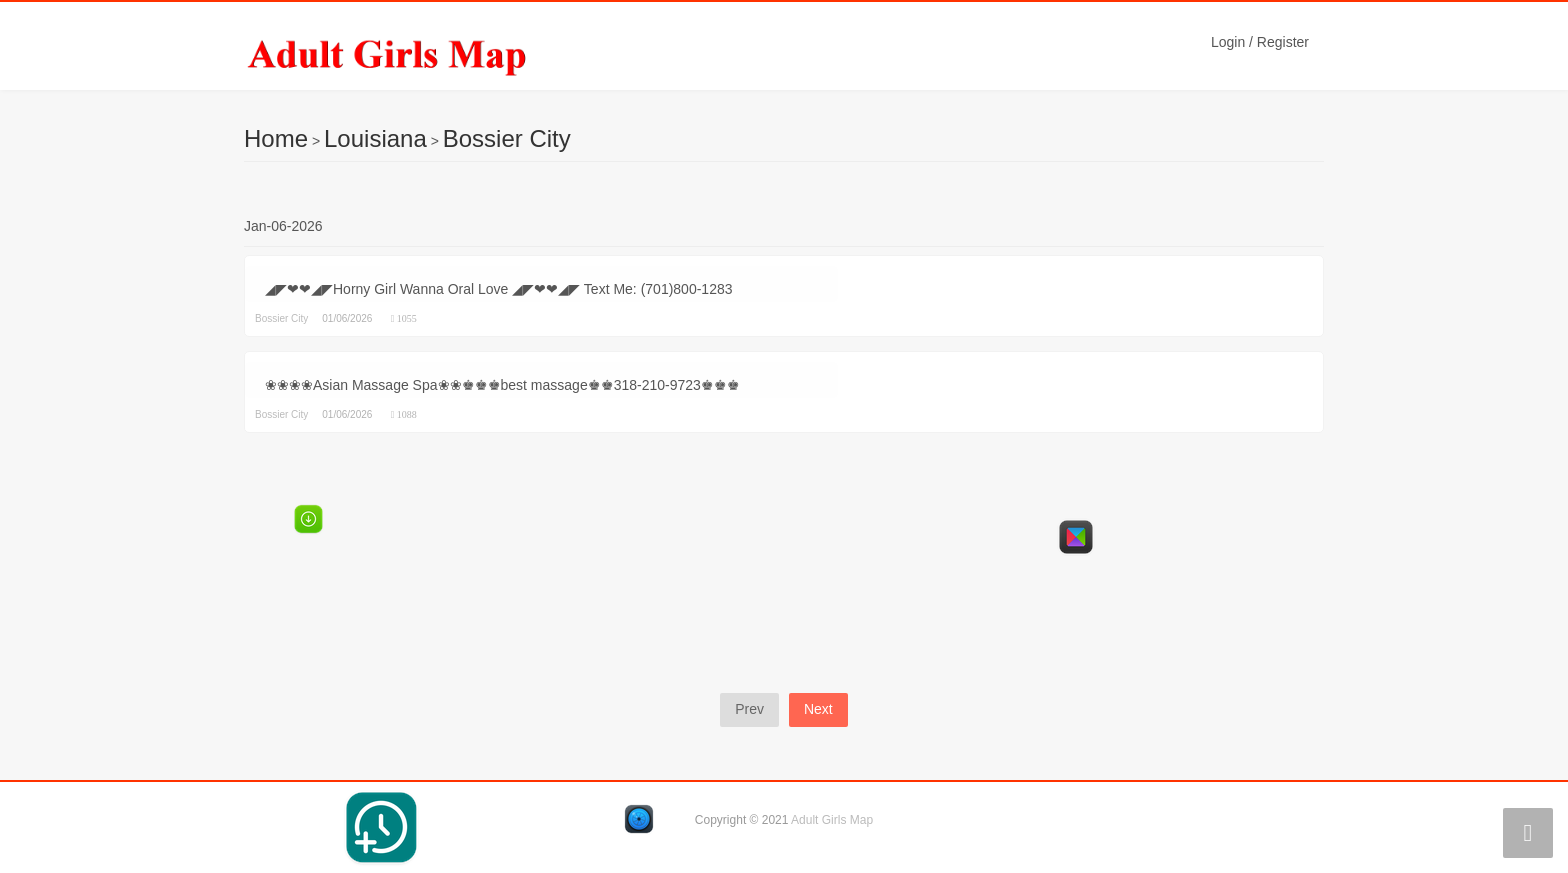  What do you see at coordinates (1076, 537) in the screenshot?
I see `launch gnome tetravex puzzle game` at bounding box center [1076, 537].